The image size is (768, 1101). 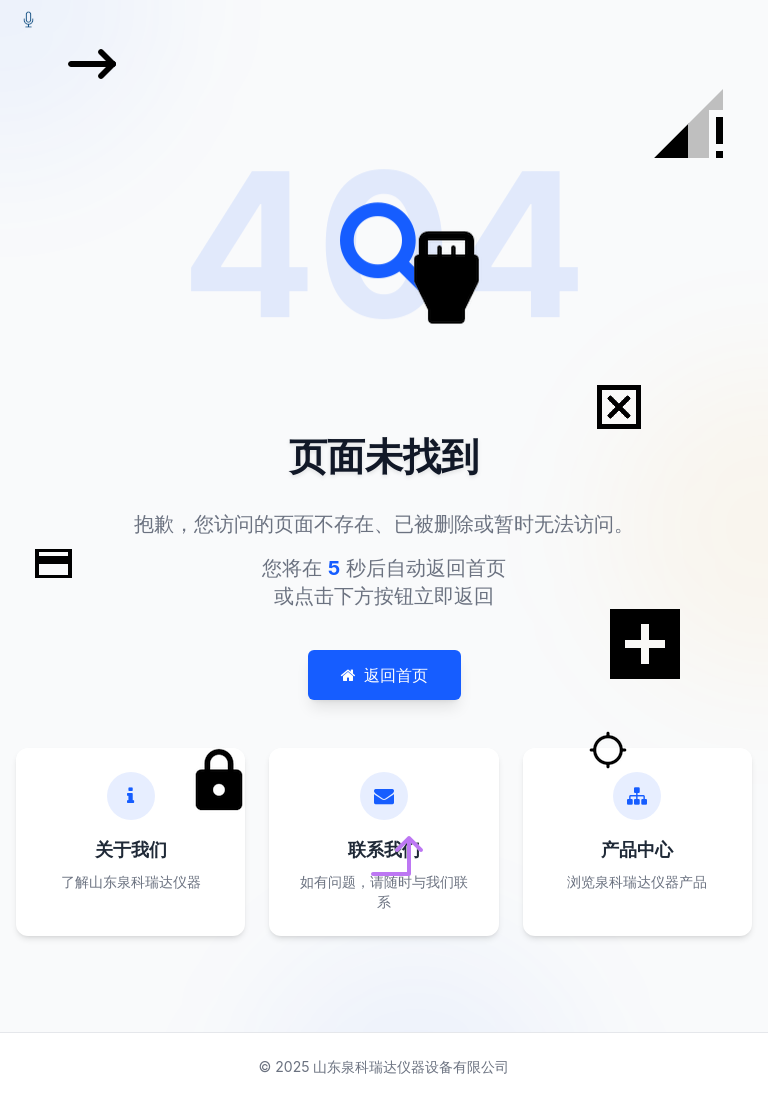 I want to click on configure HDMI input settings, so click(x=446, y=277).